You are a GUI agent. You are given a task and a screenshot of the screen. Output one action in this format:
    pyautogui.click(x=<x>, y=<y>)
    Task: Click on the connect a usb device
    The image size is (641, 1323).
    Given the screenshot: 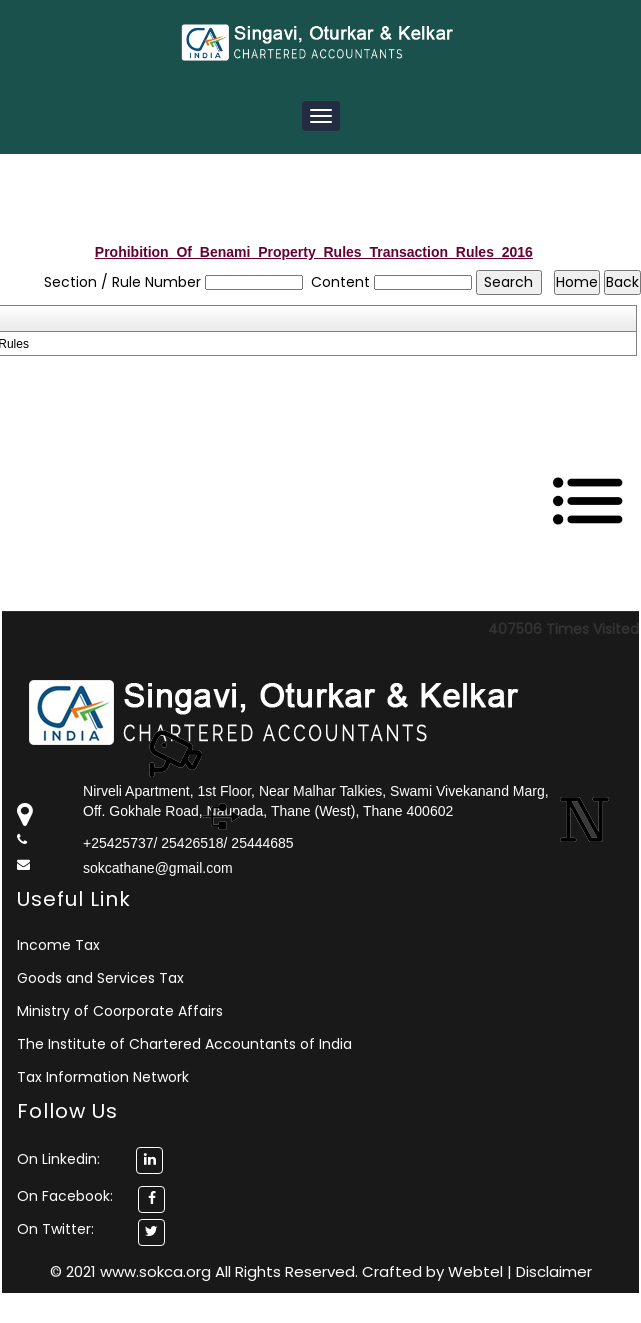 What is the action you would take?
    pyautogui.click(x=221, y=816)
    